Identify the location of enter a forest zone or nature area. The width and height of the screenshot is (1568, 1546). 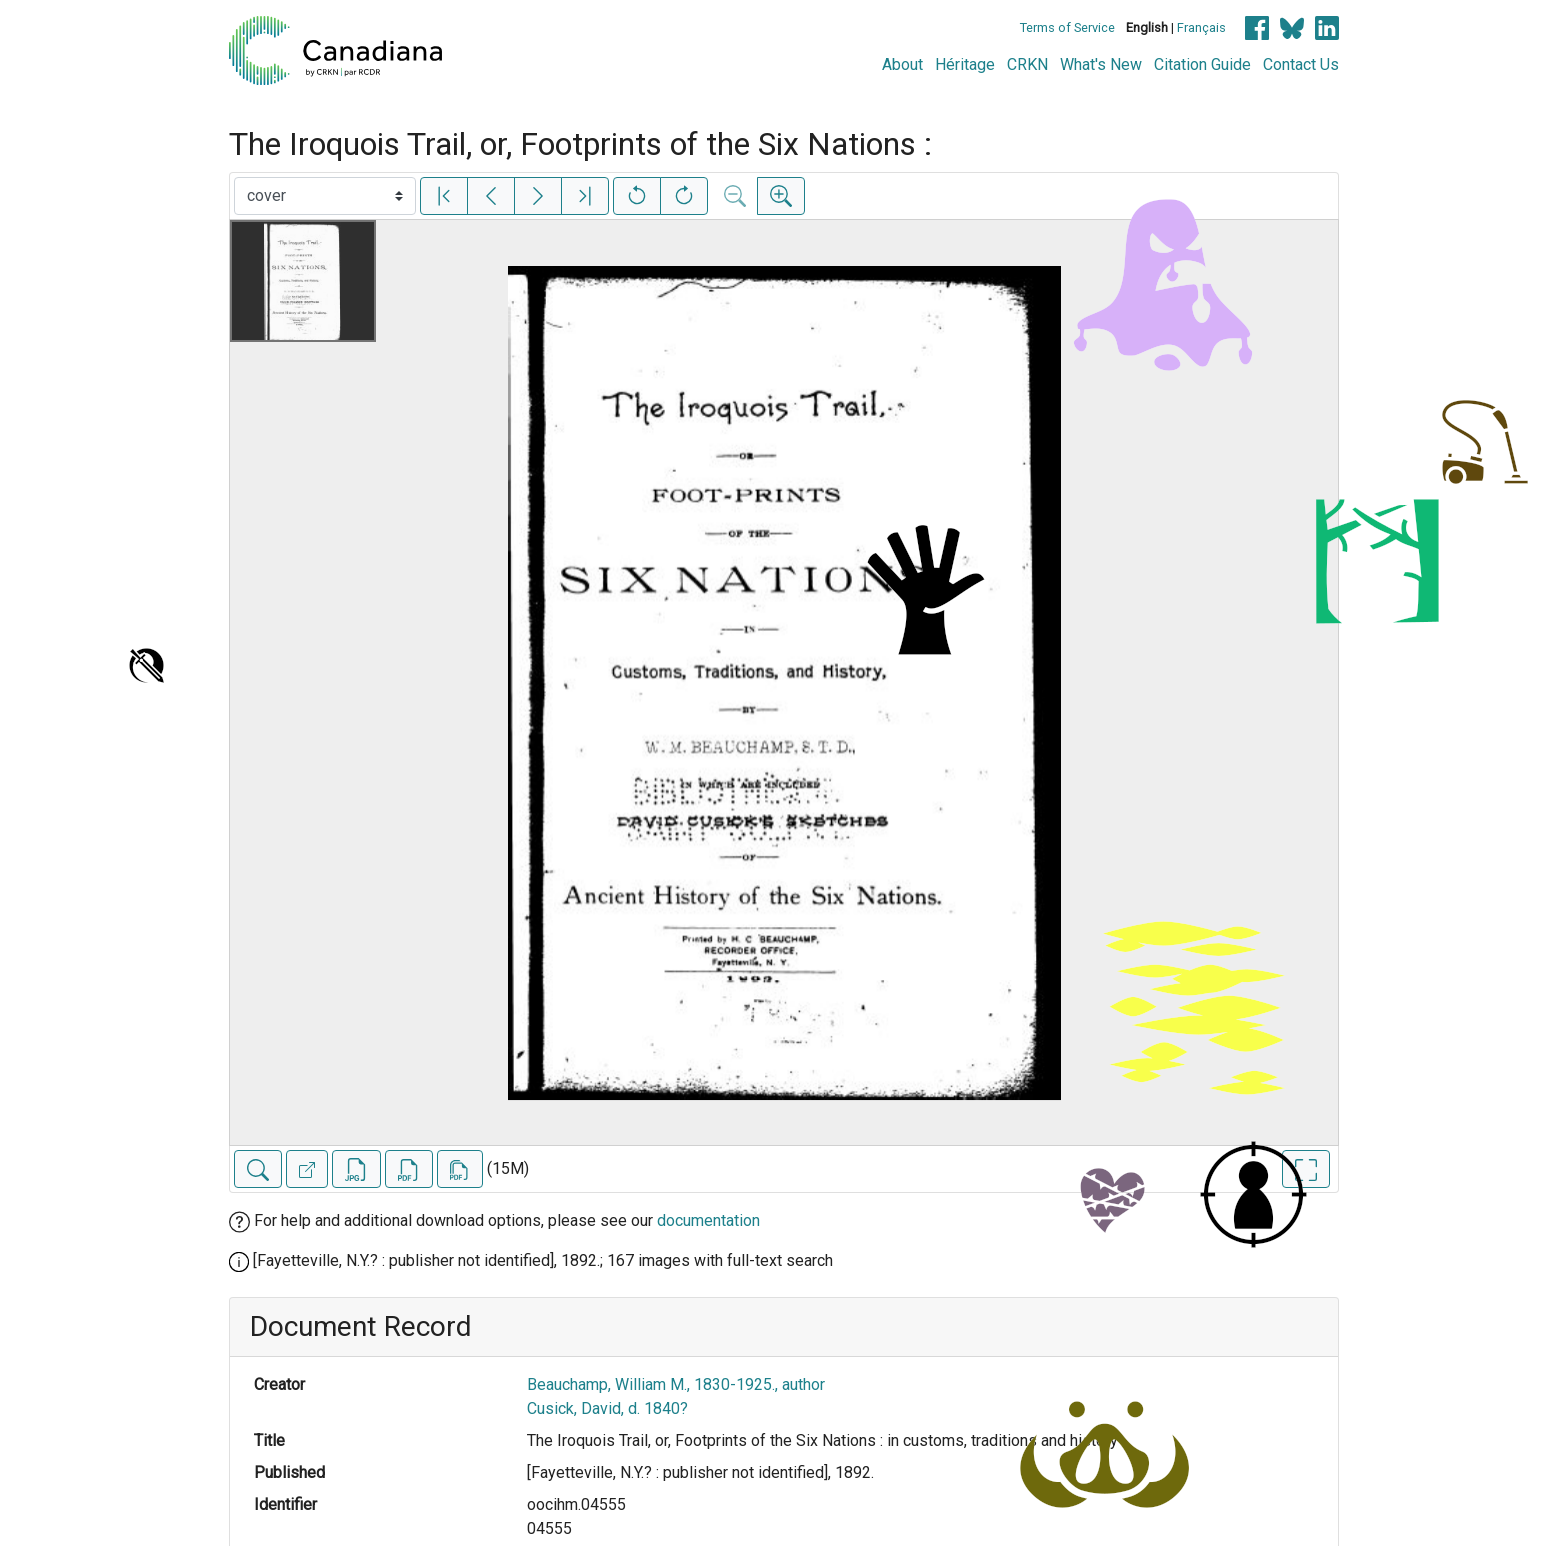
(1377, 562).